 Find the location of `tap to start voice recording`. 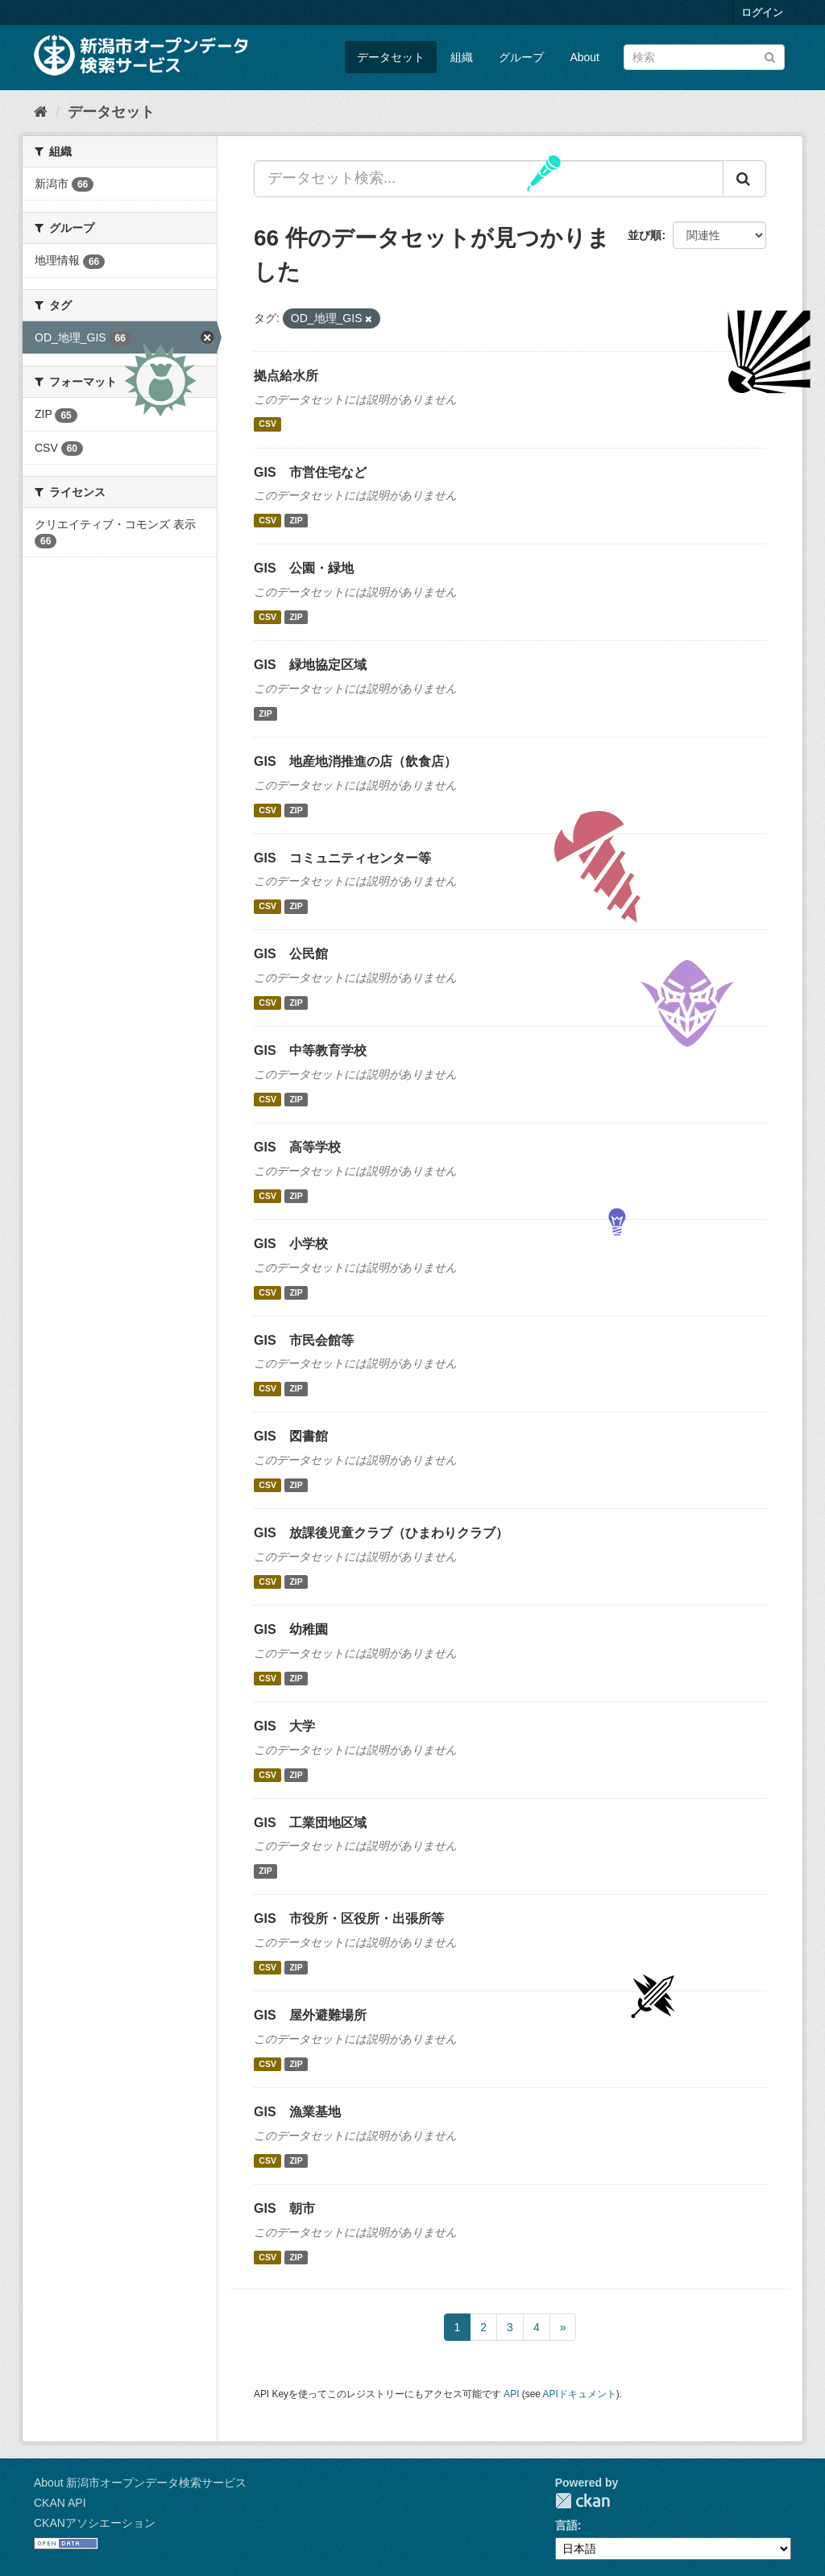

tap to start voice recording is located at coordinates (542, 173).